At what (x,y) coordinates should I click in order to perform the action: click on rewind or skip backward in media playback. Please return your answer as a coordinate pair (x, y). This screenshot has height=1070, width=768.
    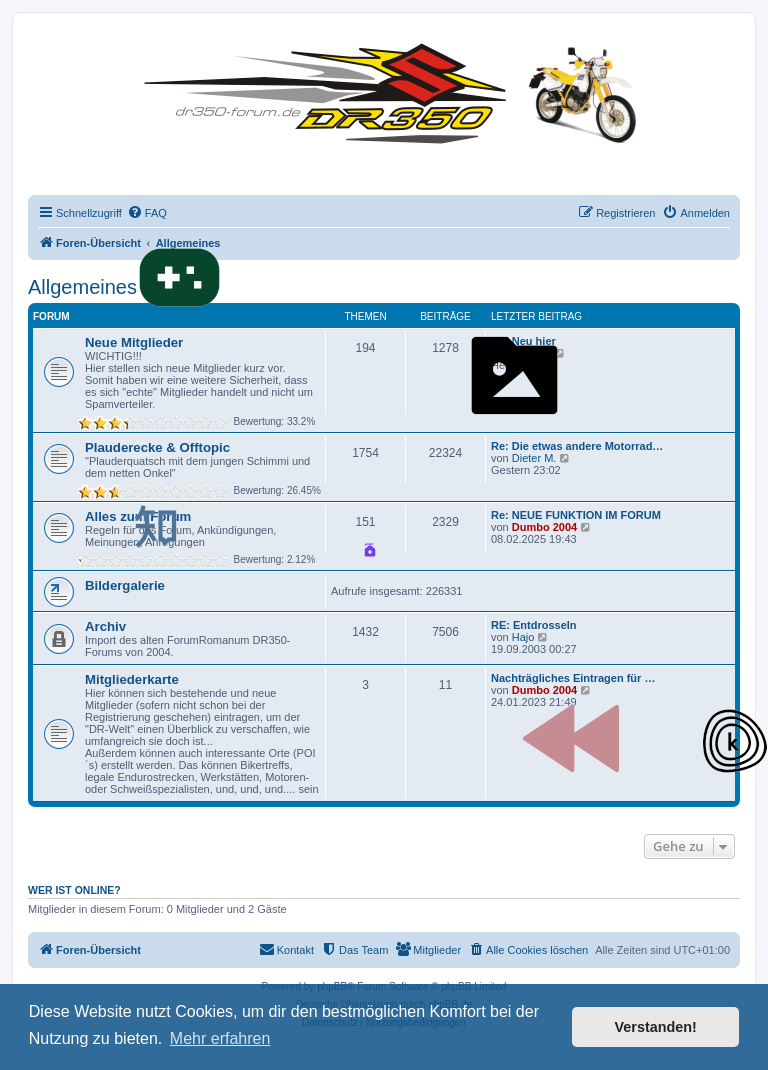
    Looking at the image, I should click on (574, 738).